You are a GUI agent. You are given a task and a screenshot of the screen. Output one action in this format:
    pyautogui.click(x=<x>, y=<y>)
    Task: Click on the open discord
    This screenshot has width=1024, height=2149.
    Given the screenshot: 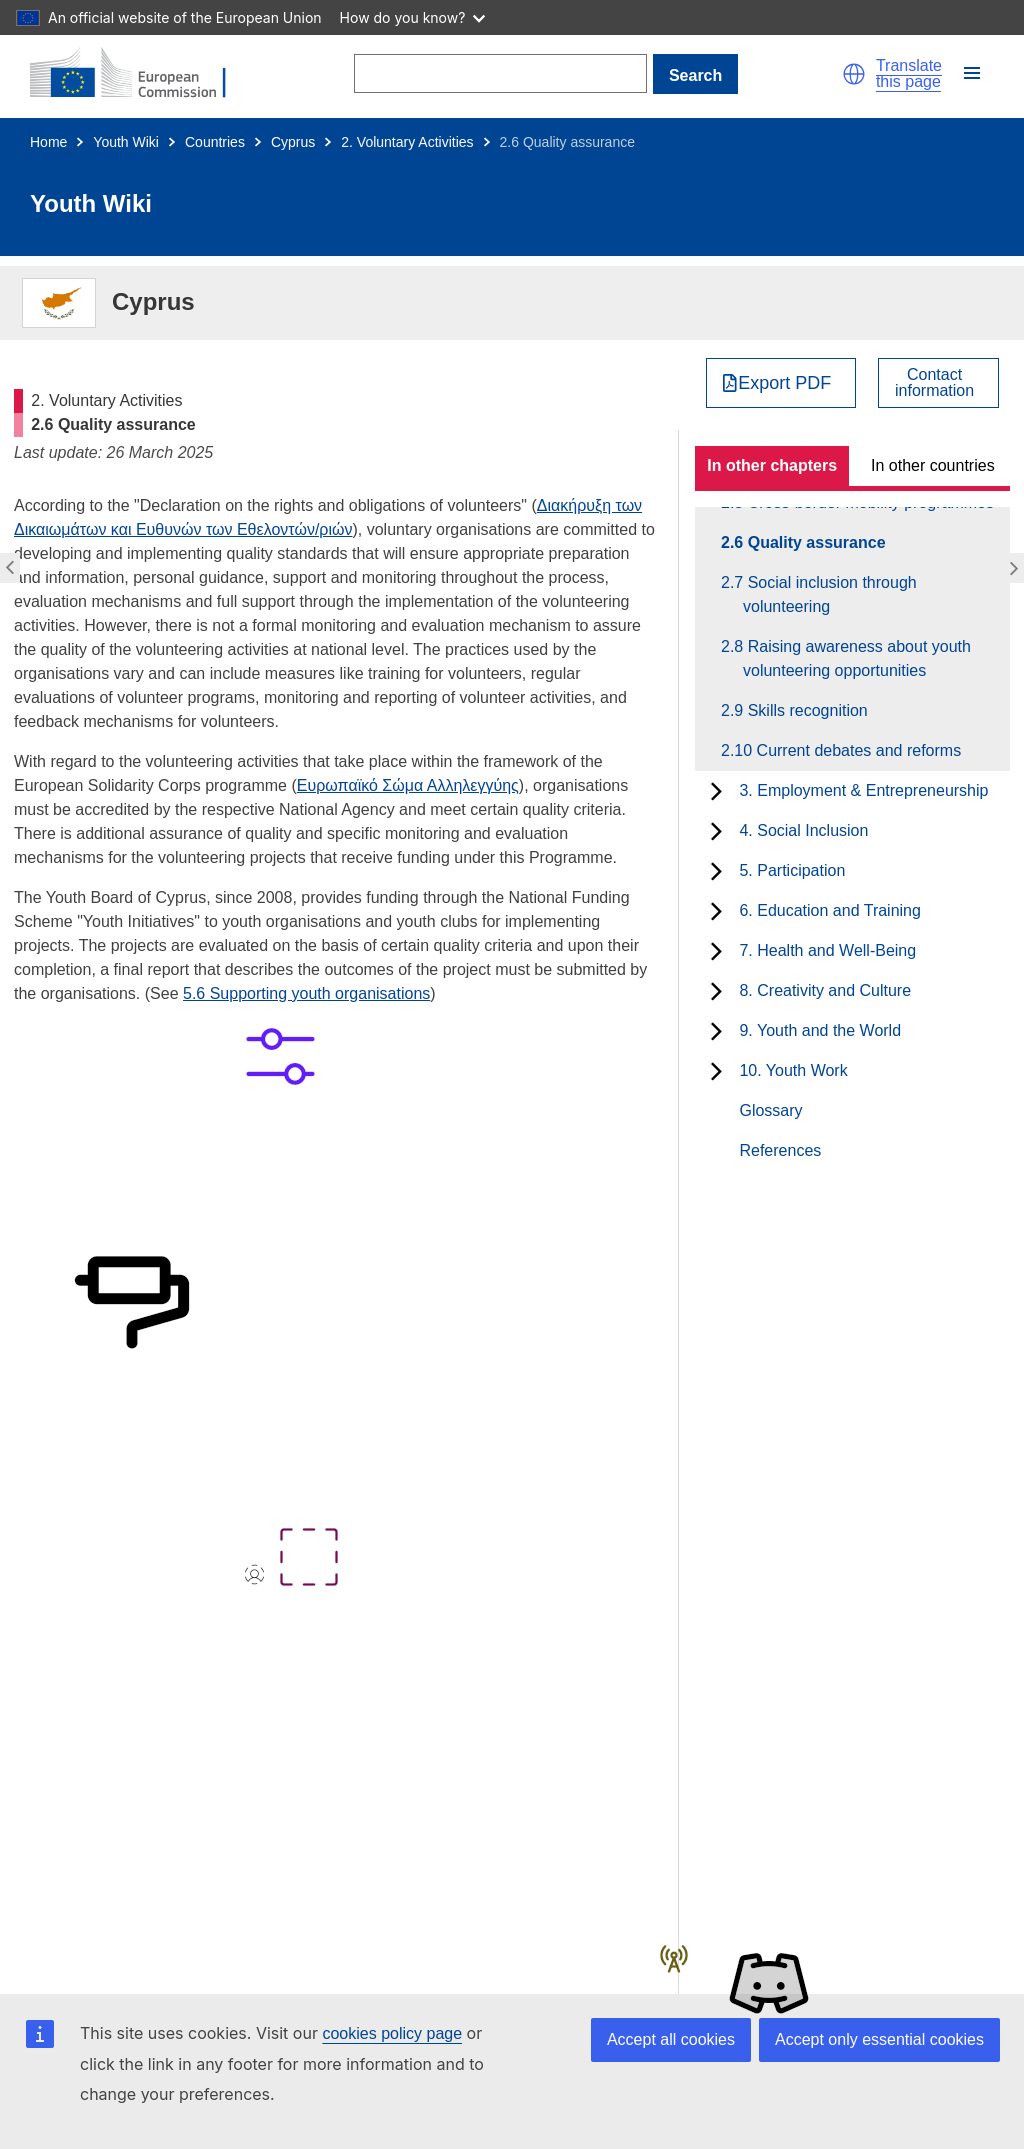 What is the action you would take?
    pyautogui.click(x=769, y=1982)
    